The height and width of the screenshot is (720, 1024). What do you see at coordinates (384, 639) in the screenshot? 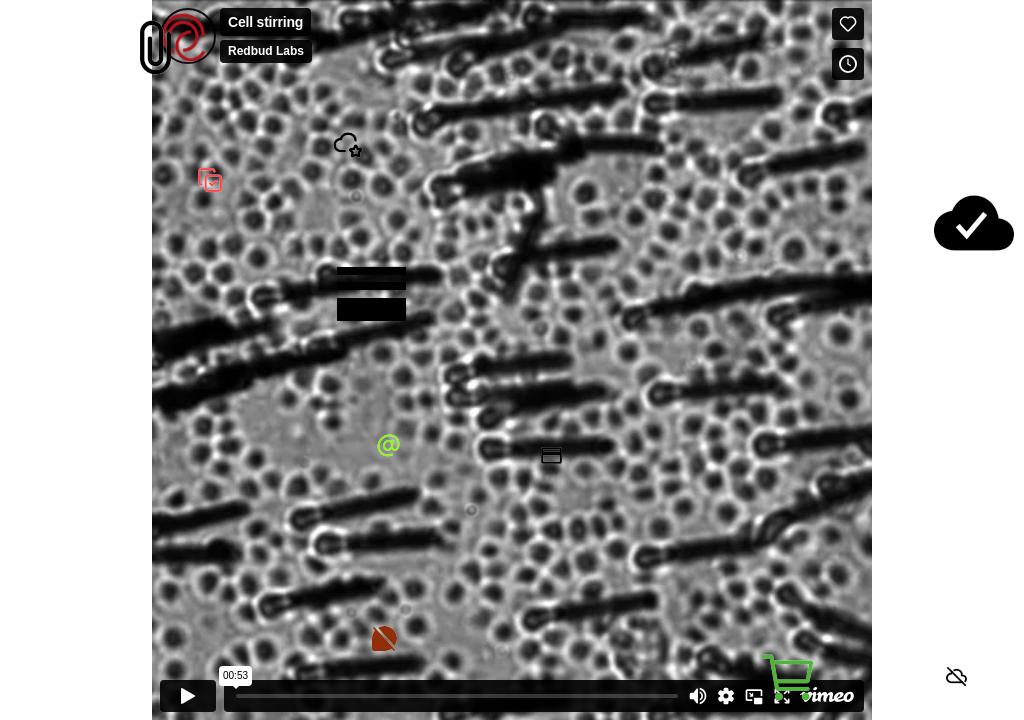
I see `mute or disable chat notifications` at bounding box center [384, 639].